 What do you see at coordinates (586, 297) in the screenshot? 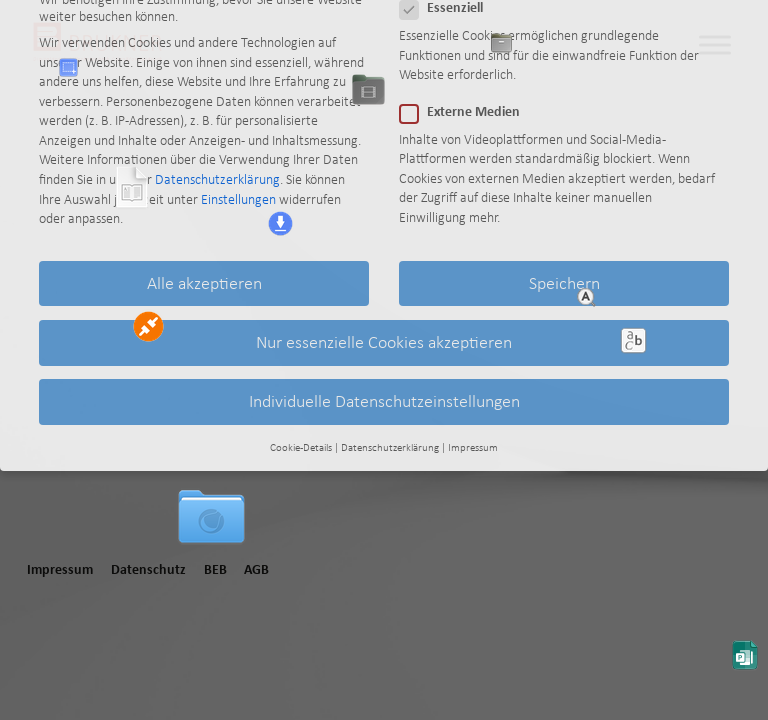
I see `search for text within a document` at bounding box center [586, 297].